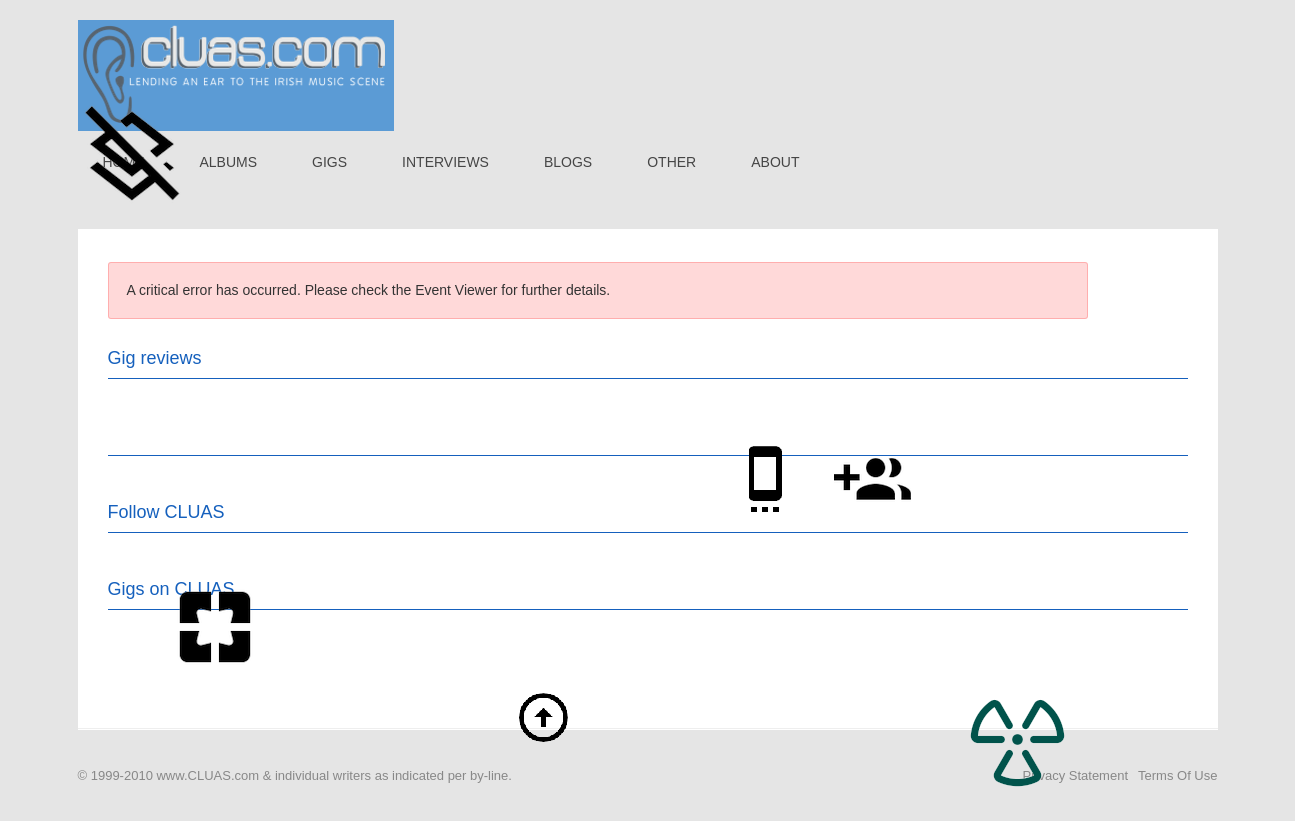 Image resolution: width=1295 pixels, height=821 pixels. What do you see at coordinates (1017, 739) in the screenshot?
I see `indicates radioactive or hazardous material warning` at bounding box center [1017, 739].